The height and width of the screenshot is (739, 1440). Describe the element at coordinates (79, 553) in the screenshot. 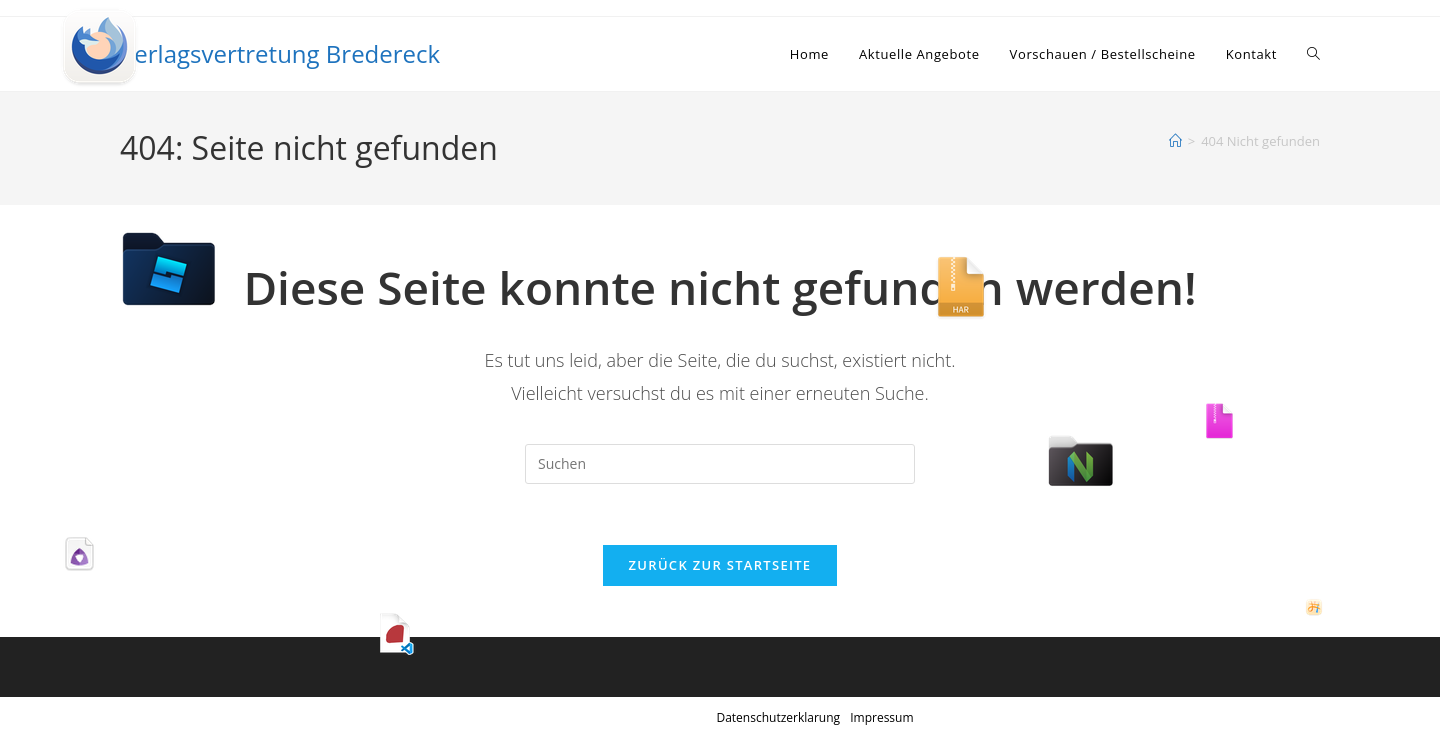

I see `a meson build system configuration file` at that location.